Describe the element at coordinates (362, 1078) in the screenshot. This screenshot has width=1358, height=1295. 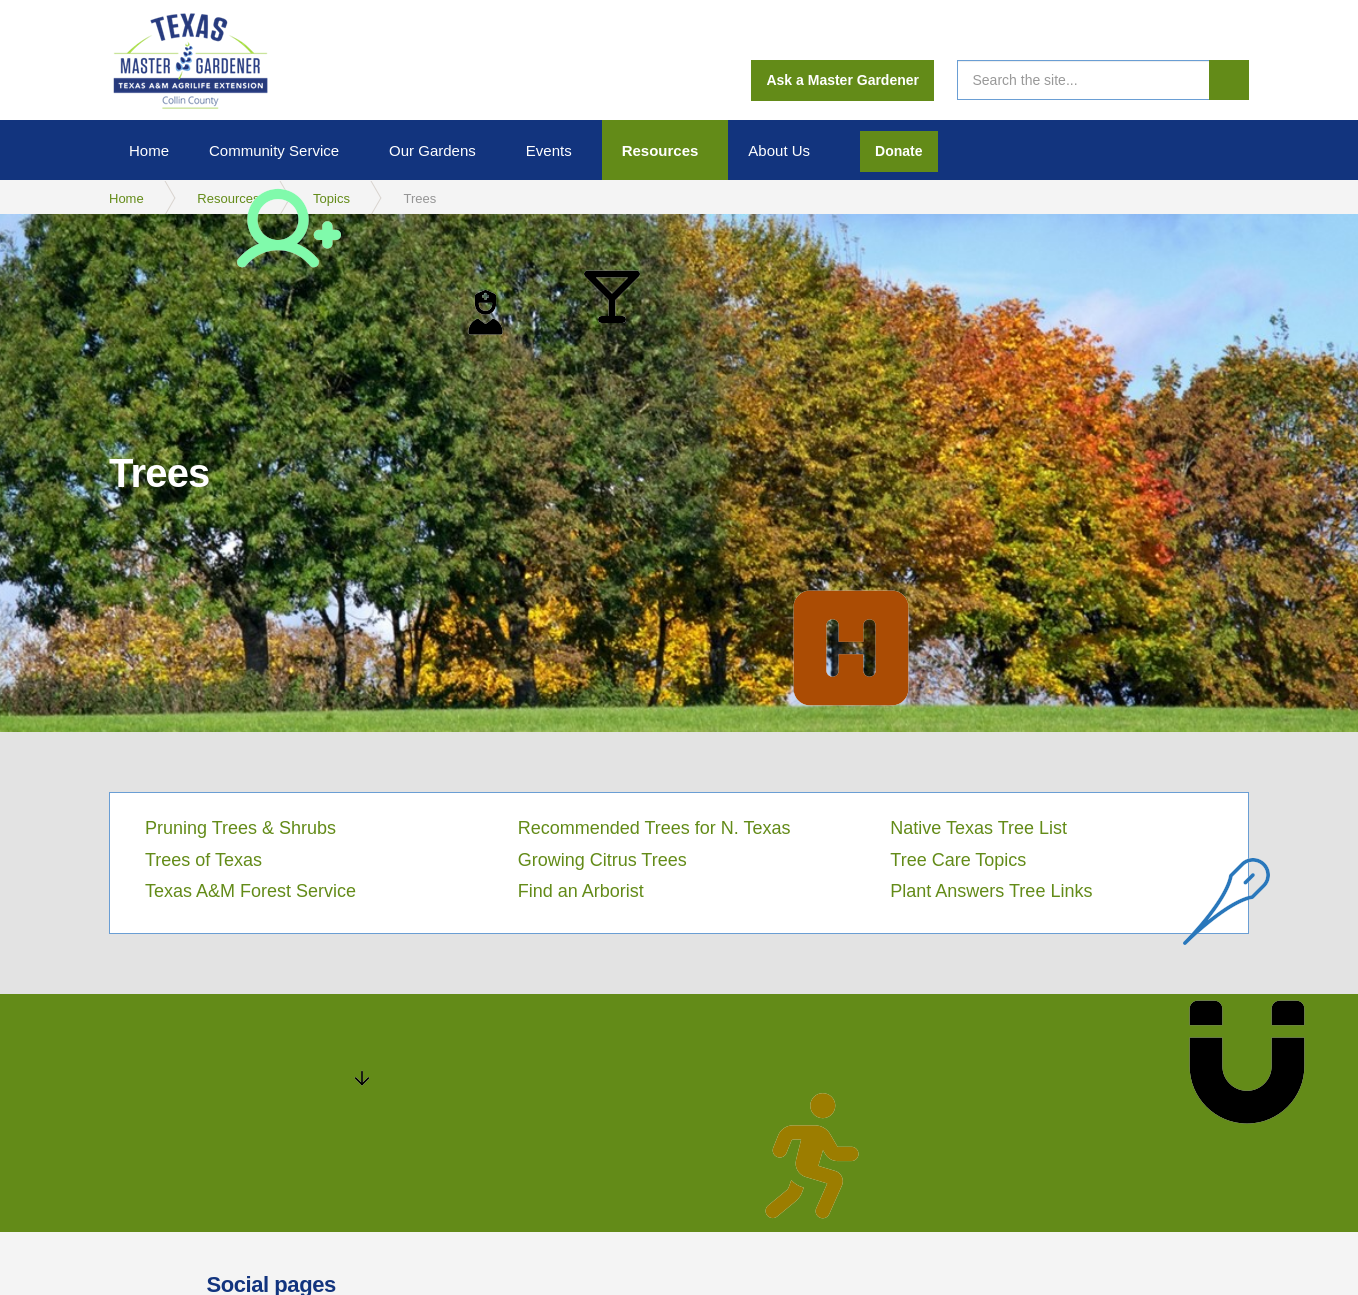
I see `download a file or content` at that location.